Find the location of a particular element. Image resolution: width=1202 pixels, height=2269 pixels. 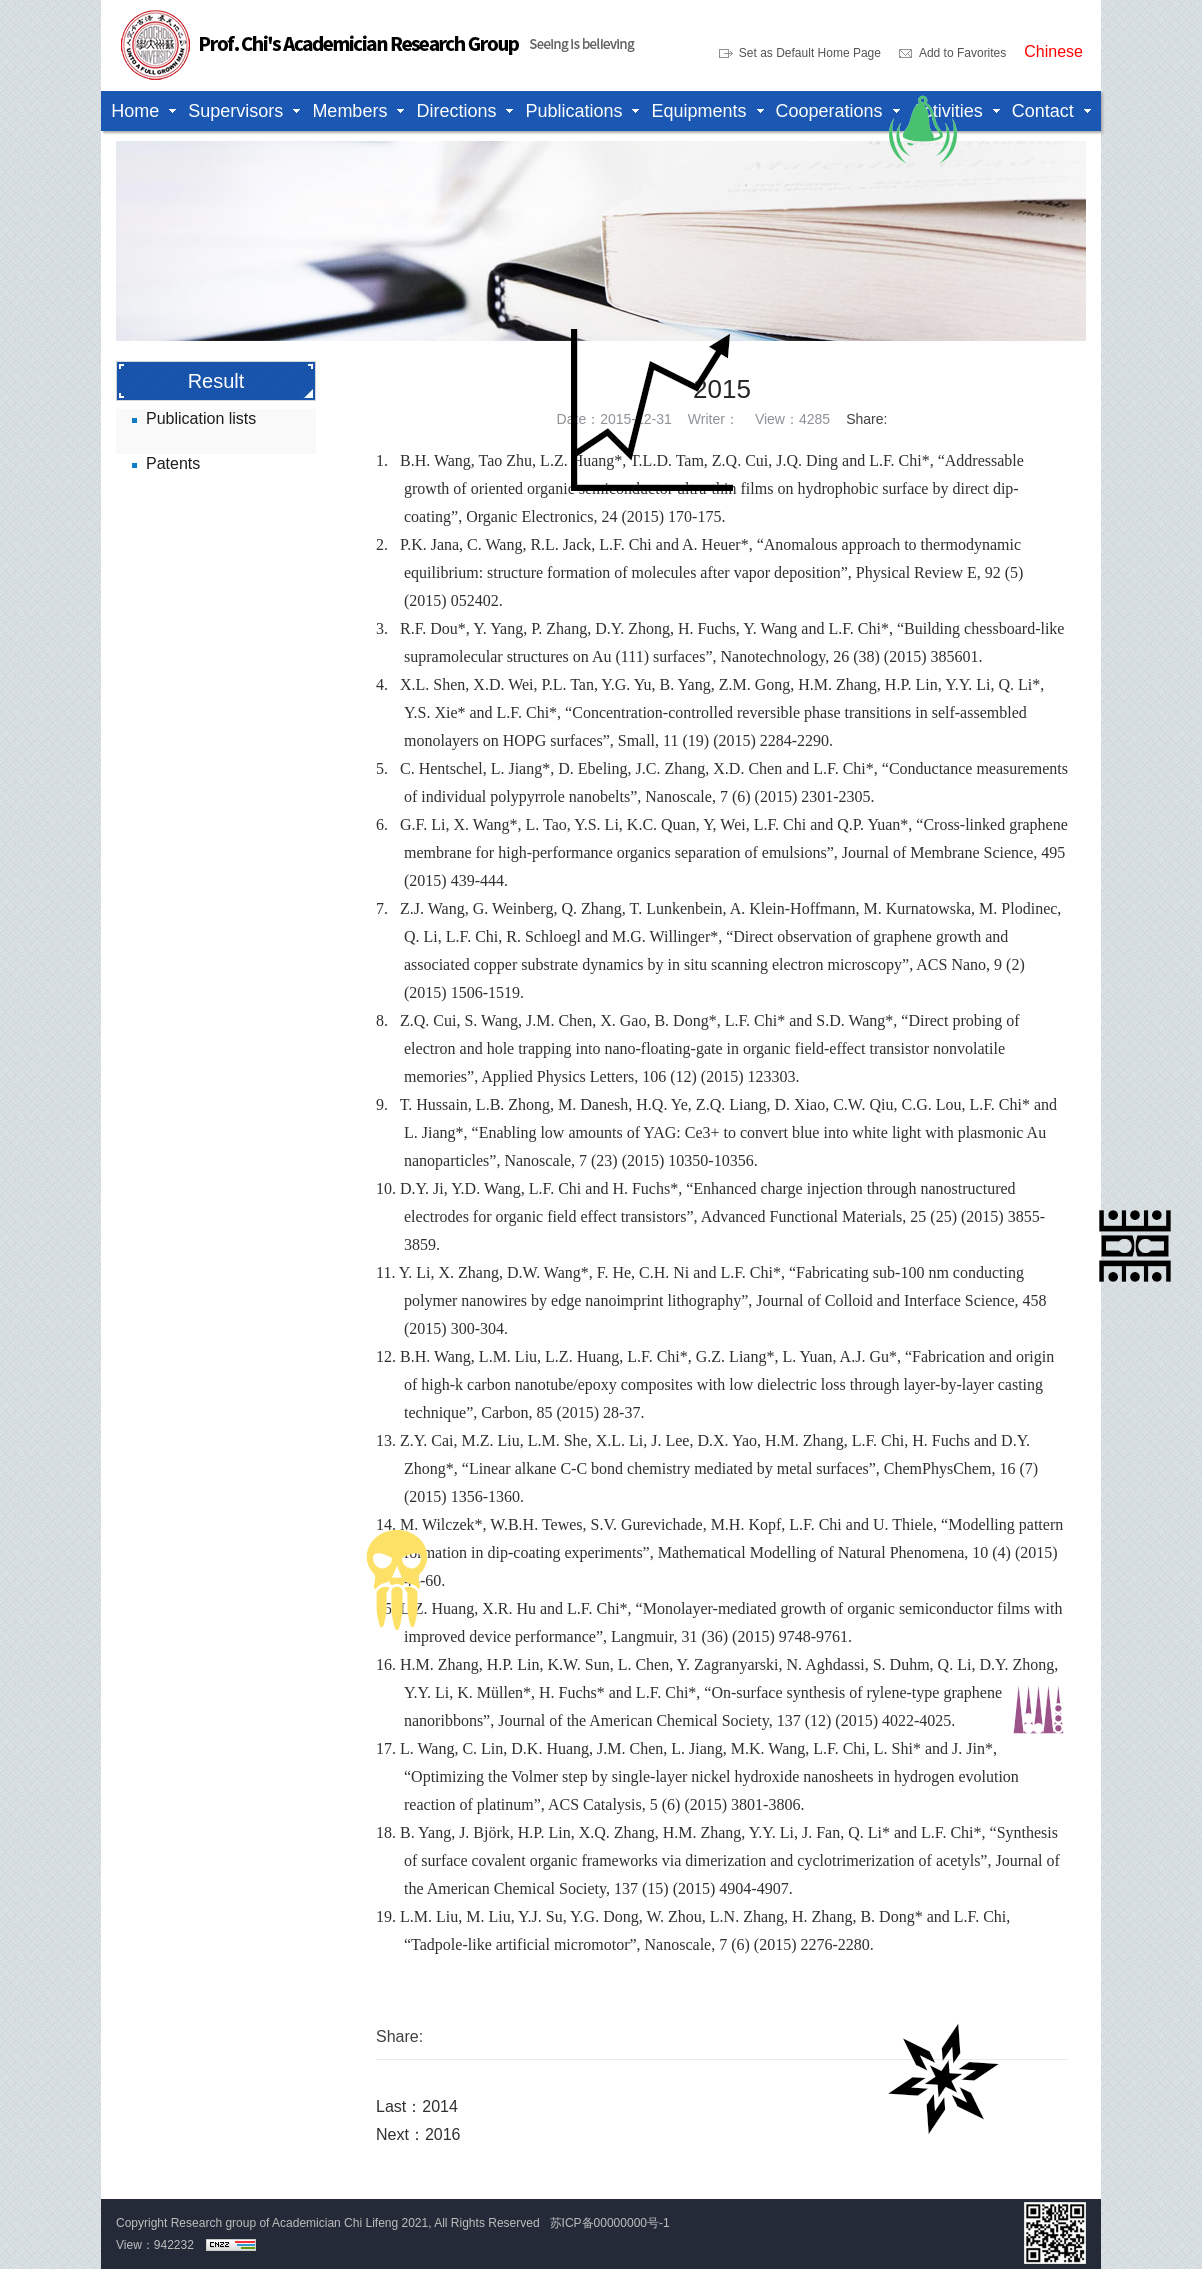

view analytics or statistics is located at coordinates (652, 410).